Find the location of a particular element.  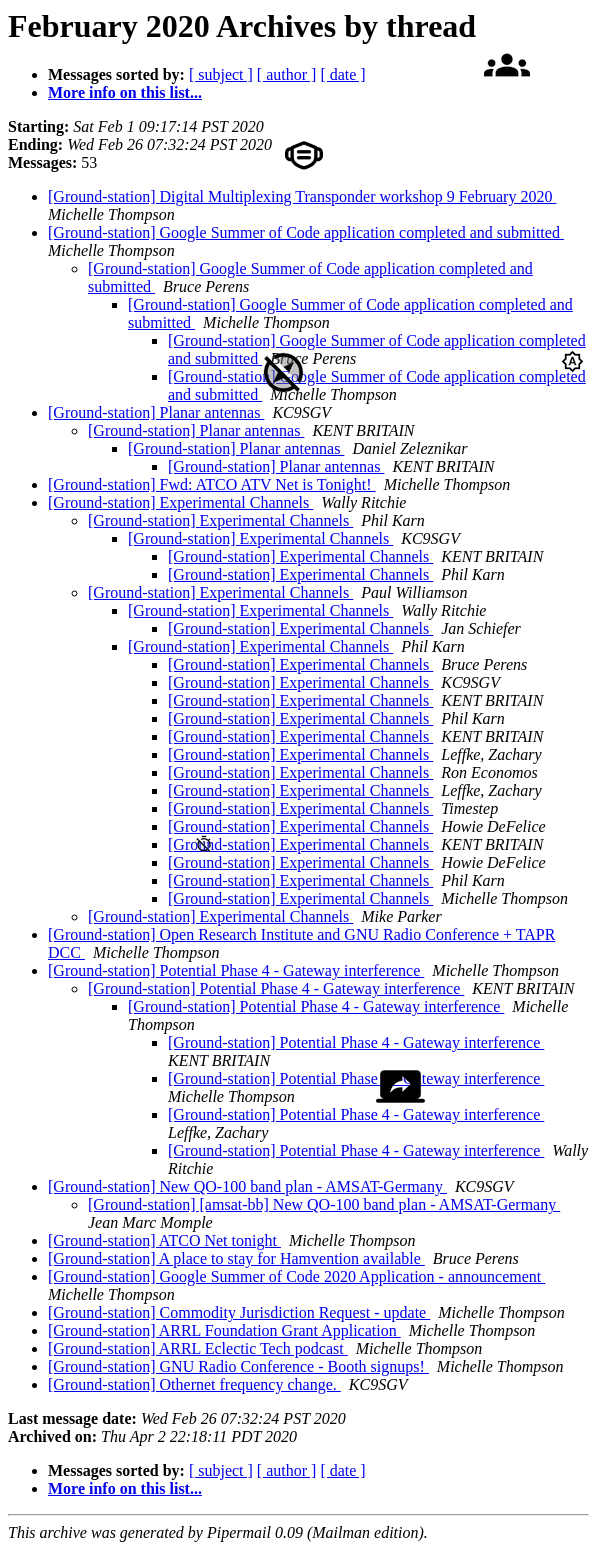

share your screen with others is located at coordinates (400, 1086).